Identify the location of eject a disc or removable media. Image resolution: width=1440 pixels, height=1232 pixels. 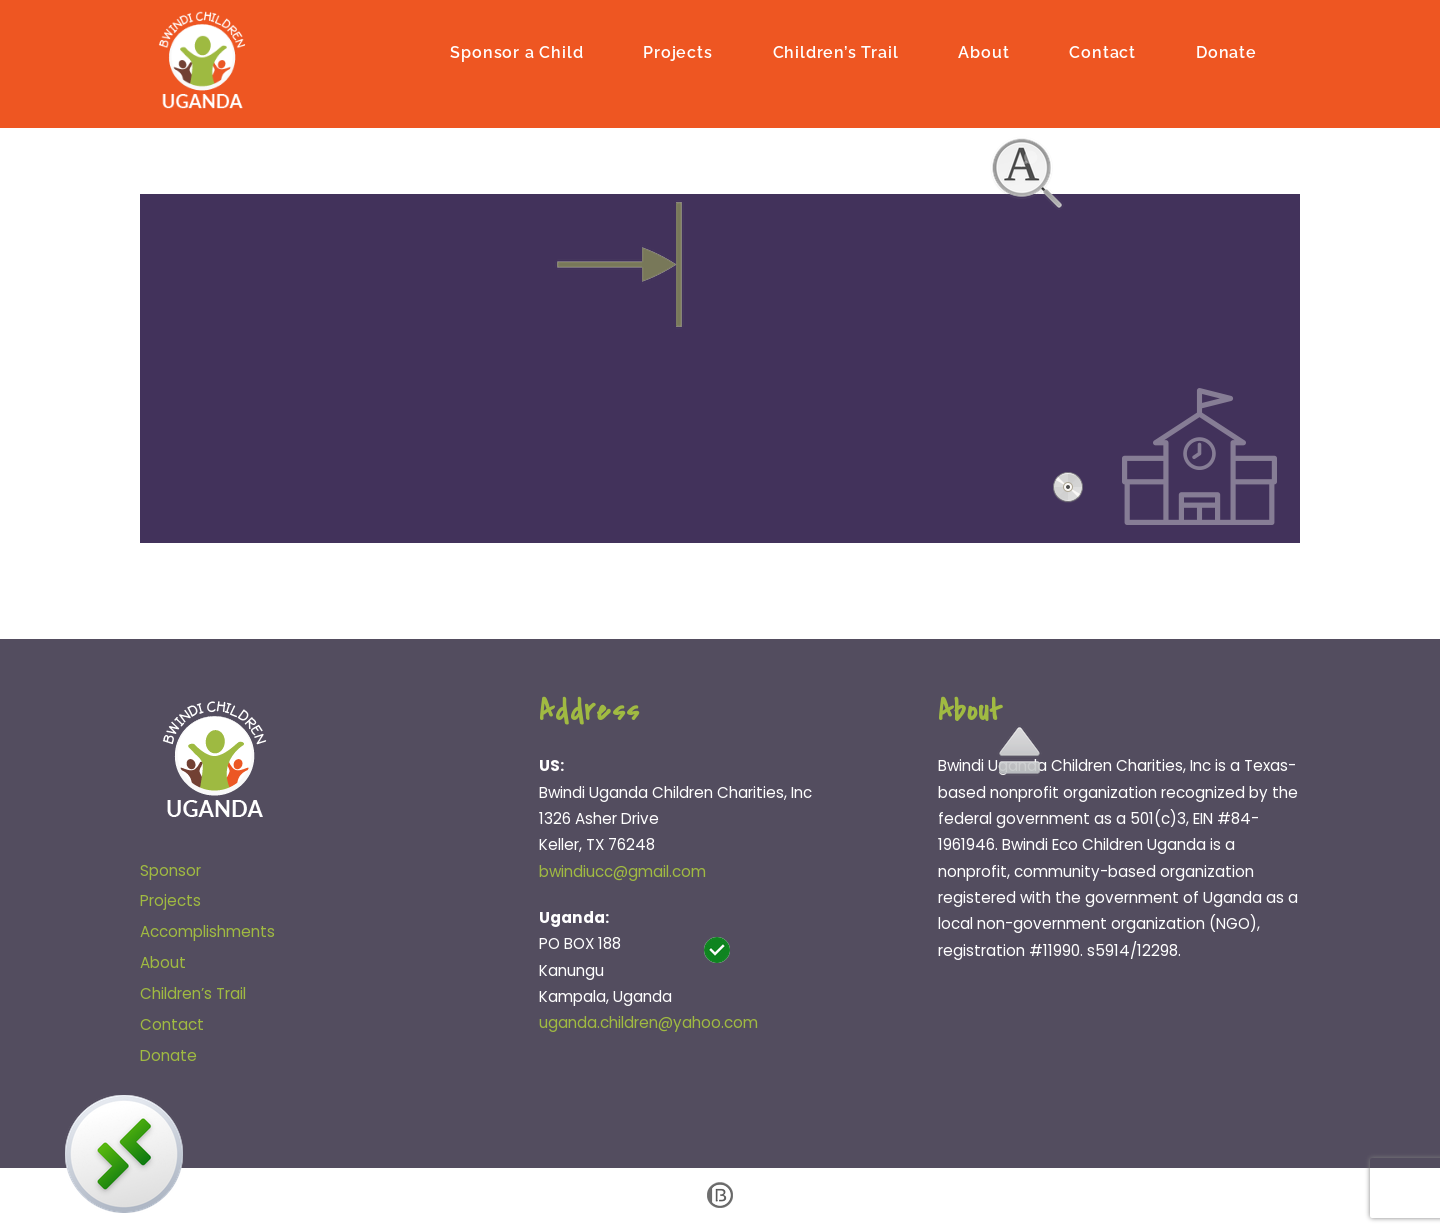
(1019, 750).